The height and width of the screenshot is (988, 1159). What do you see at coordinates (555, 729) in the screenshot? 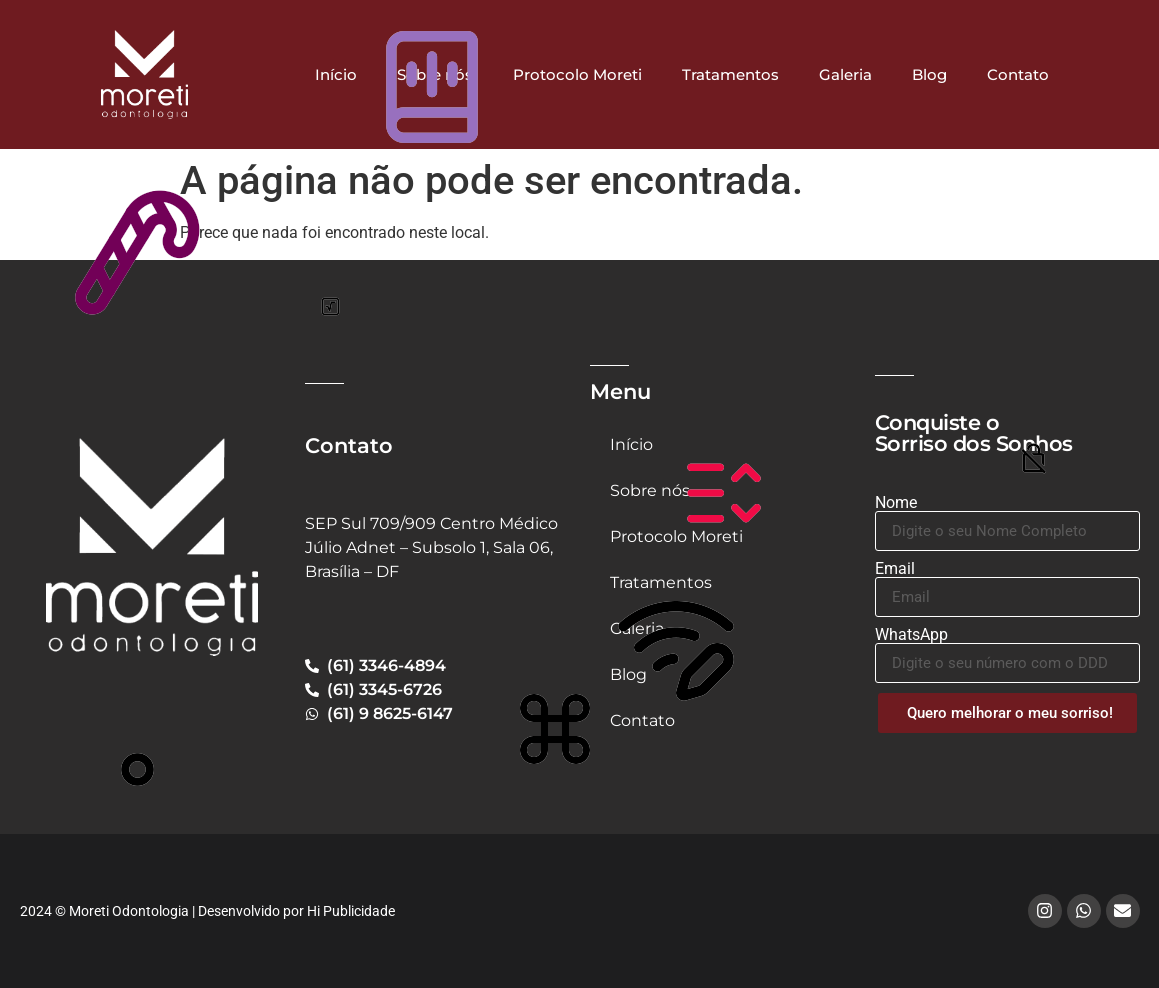
I see `command key shortcut indicator` at bounding box center [555, 729].